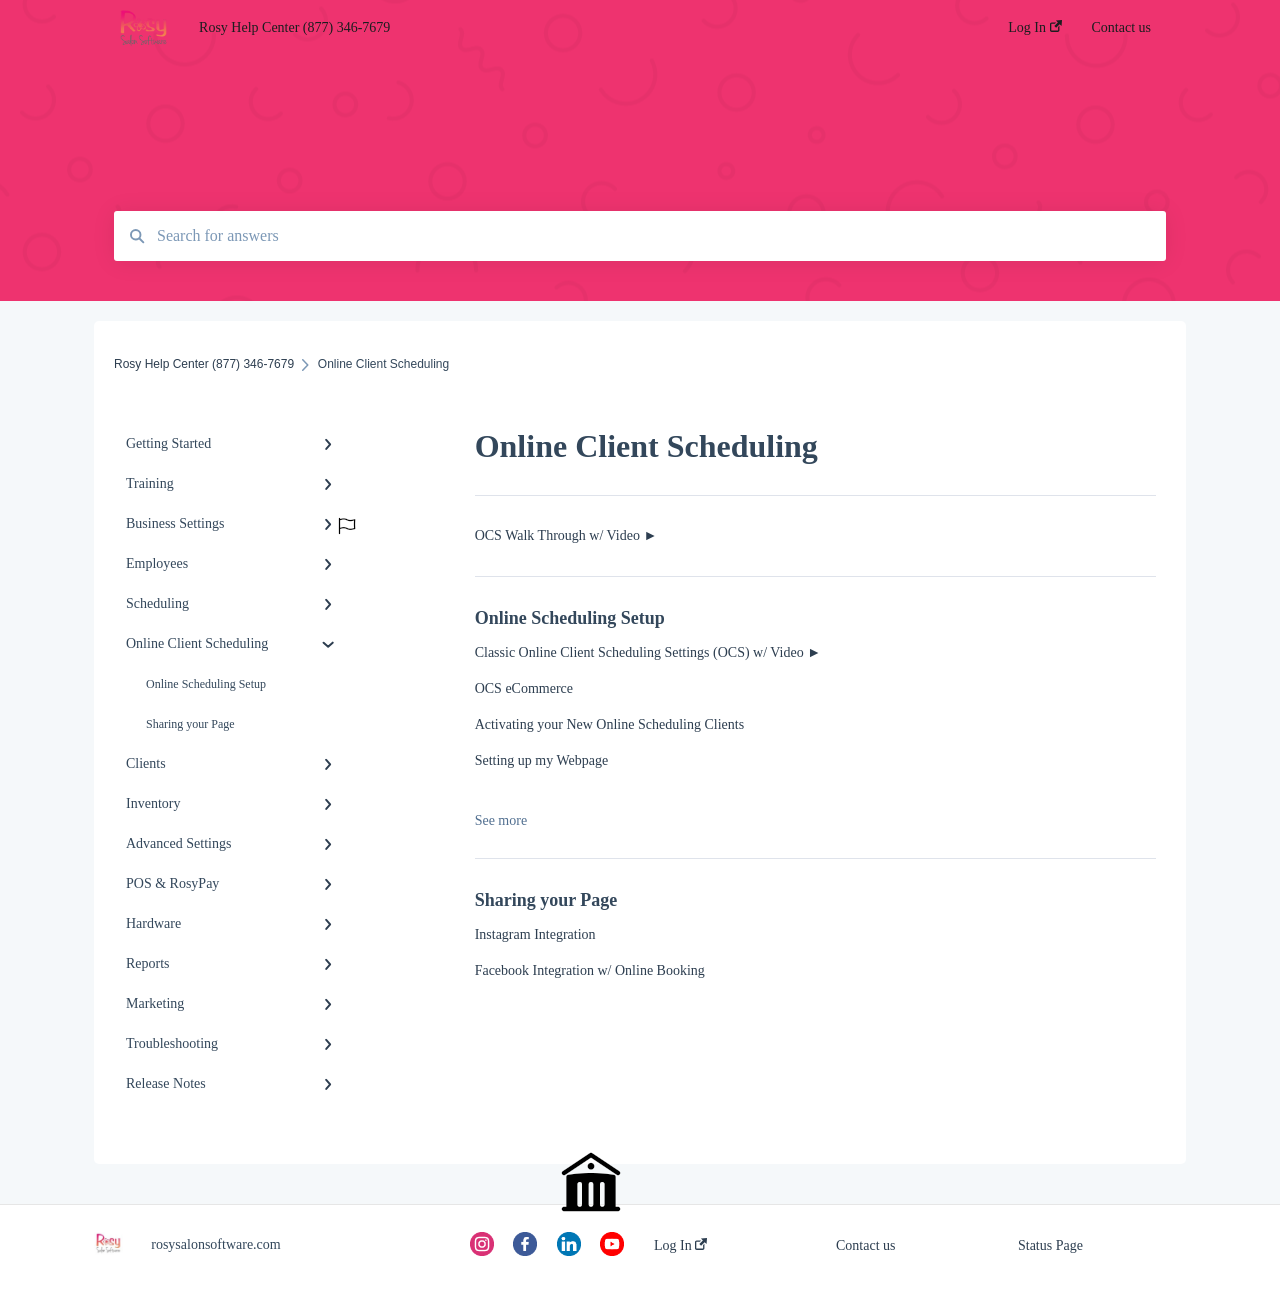  I want to click on access library or archives, so click(591, 1182).